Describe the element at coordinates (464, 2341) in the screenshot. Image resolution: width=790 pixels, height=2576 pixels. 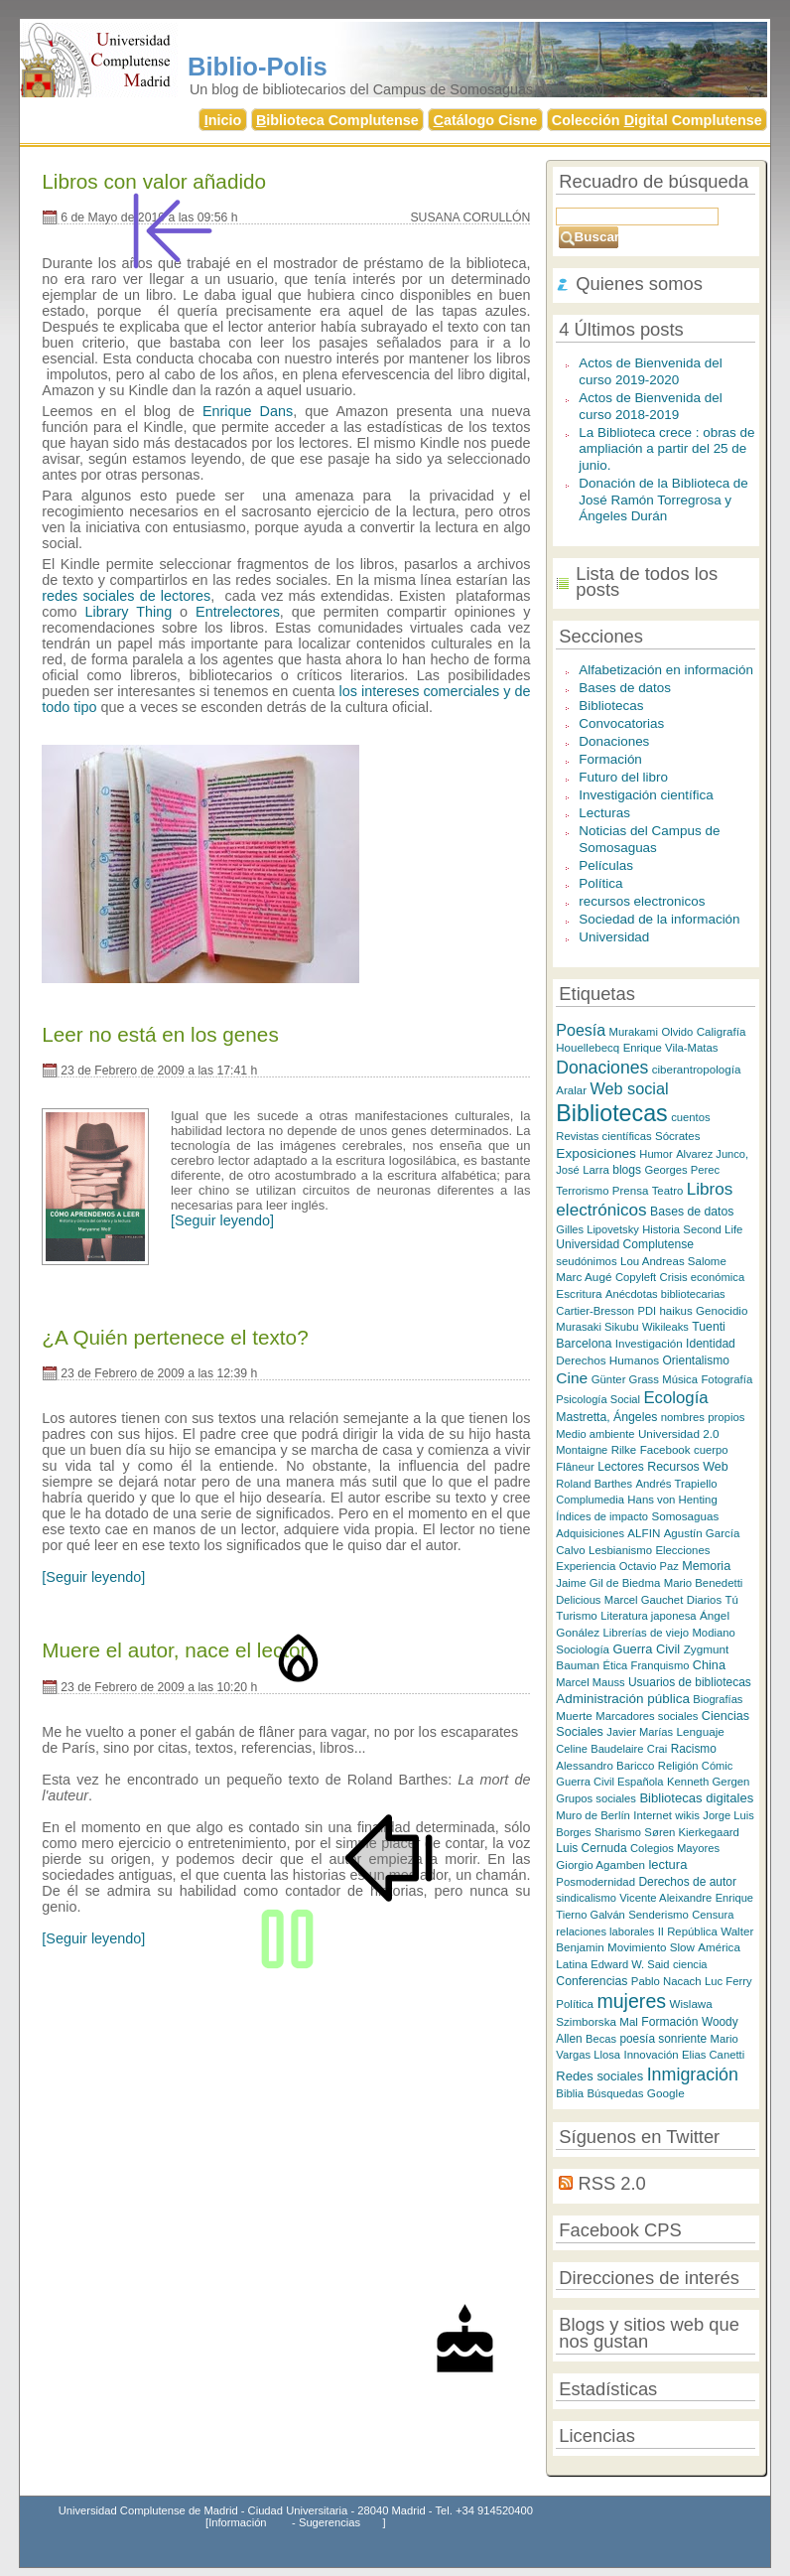
I see `view birthday reminders` at that location.